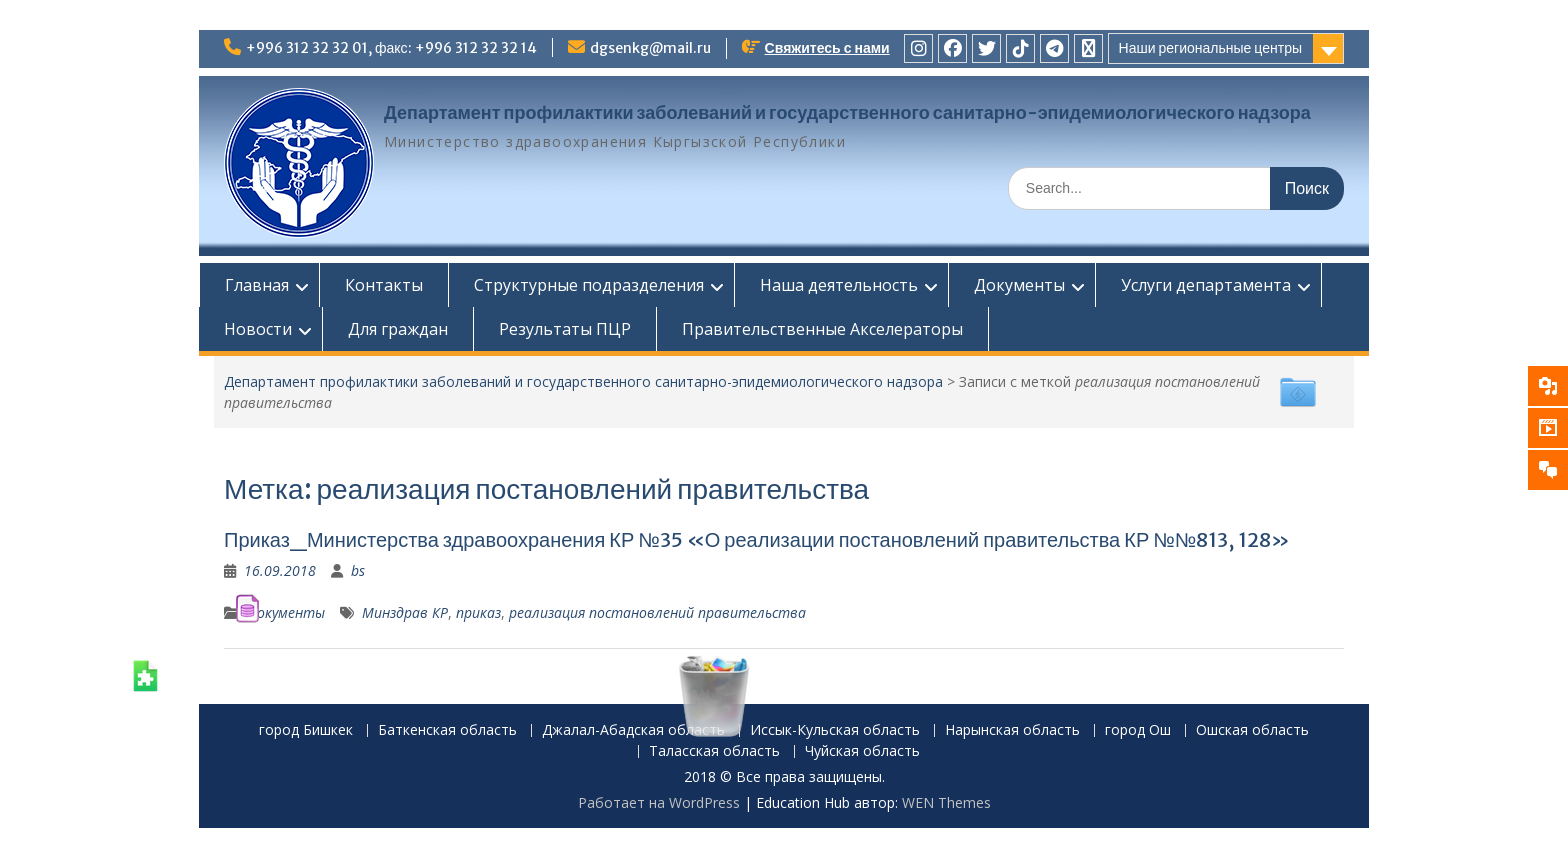 The image size is (1568, 858). I want to click on trash bin containing items ready to be emptied, so click(714, 697).